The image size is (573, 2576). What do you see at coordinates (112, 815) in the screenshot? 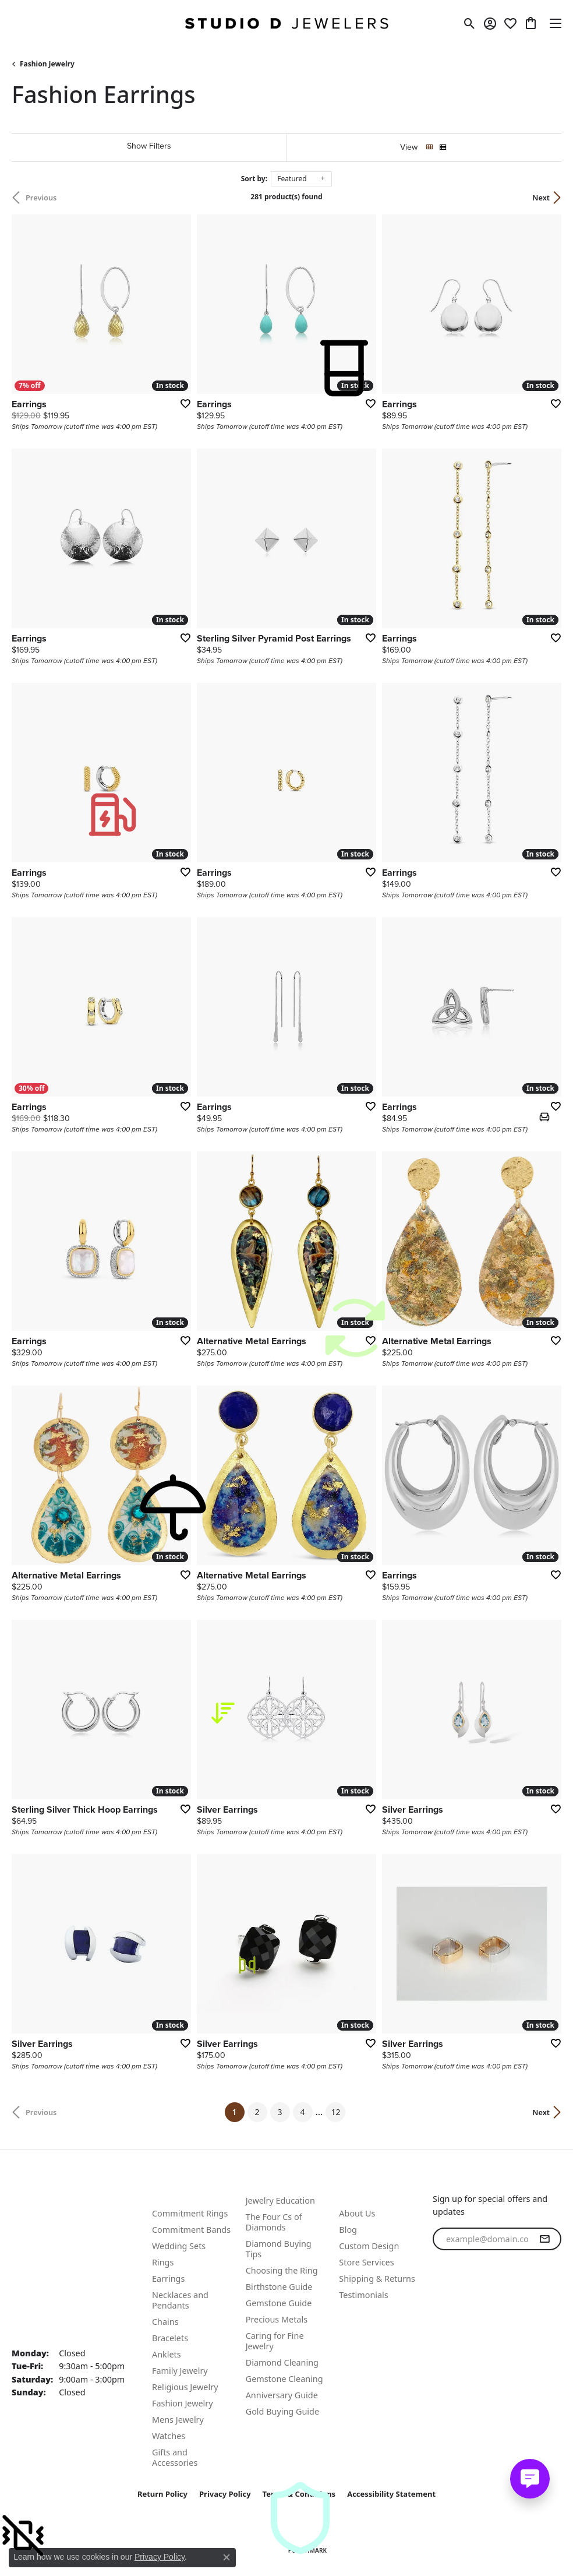
I see `find nearby electric vehicle charging stations` at bounding box center [112, 815].